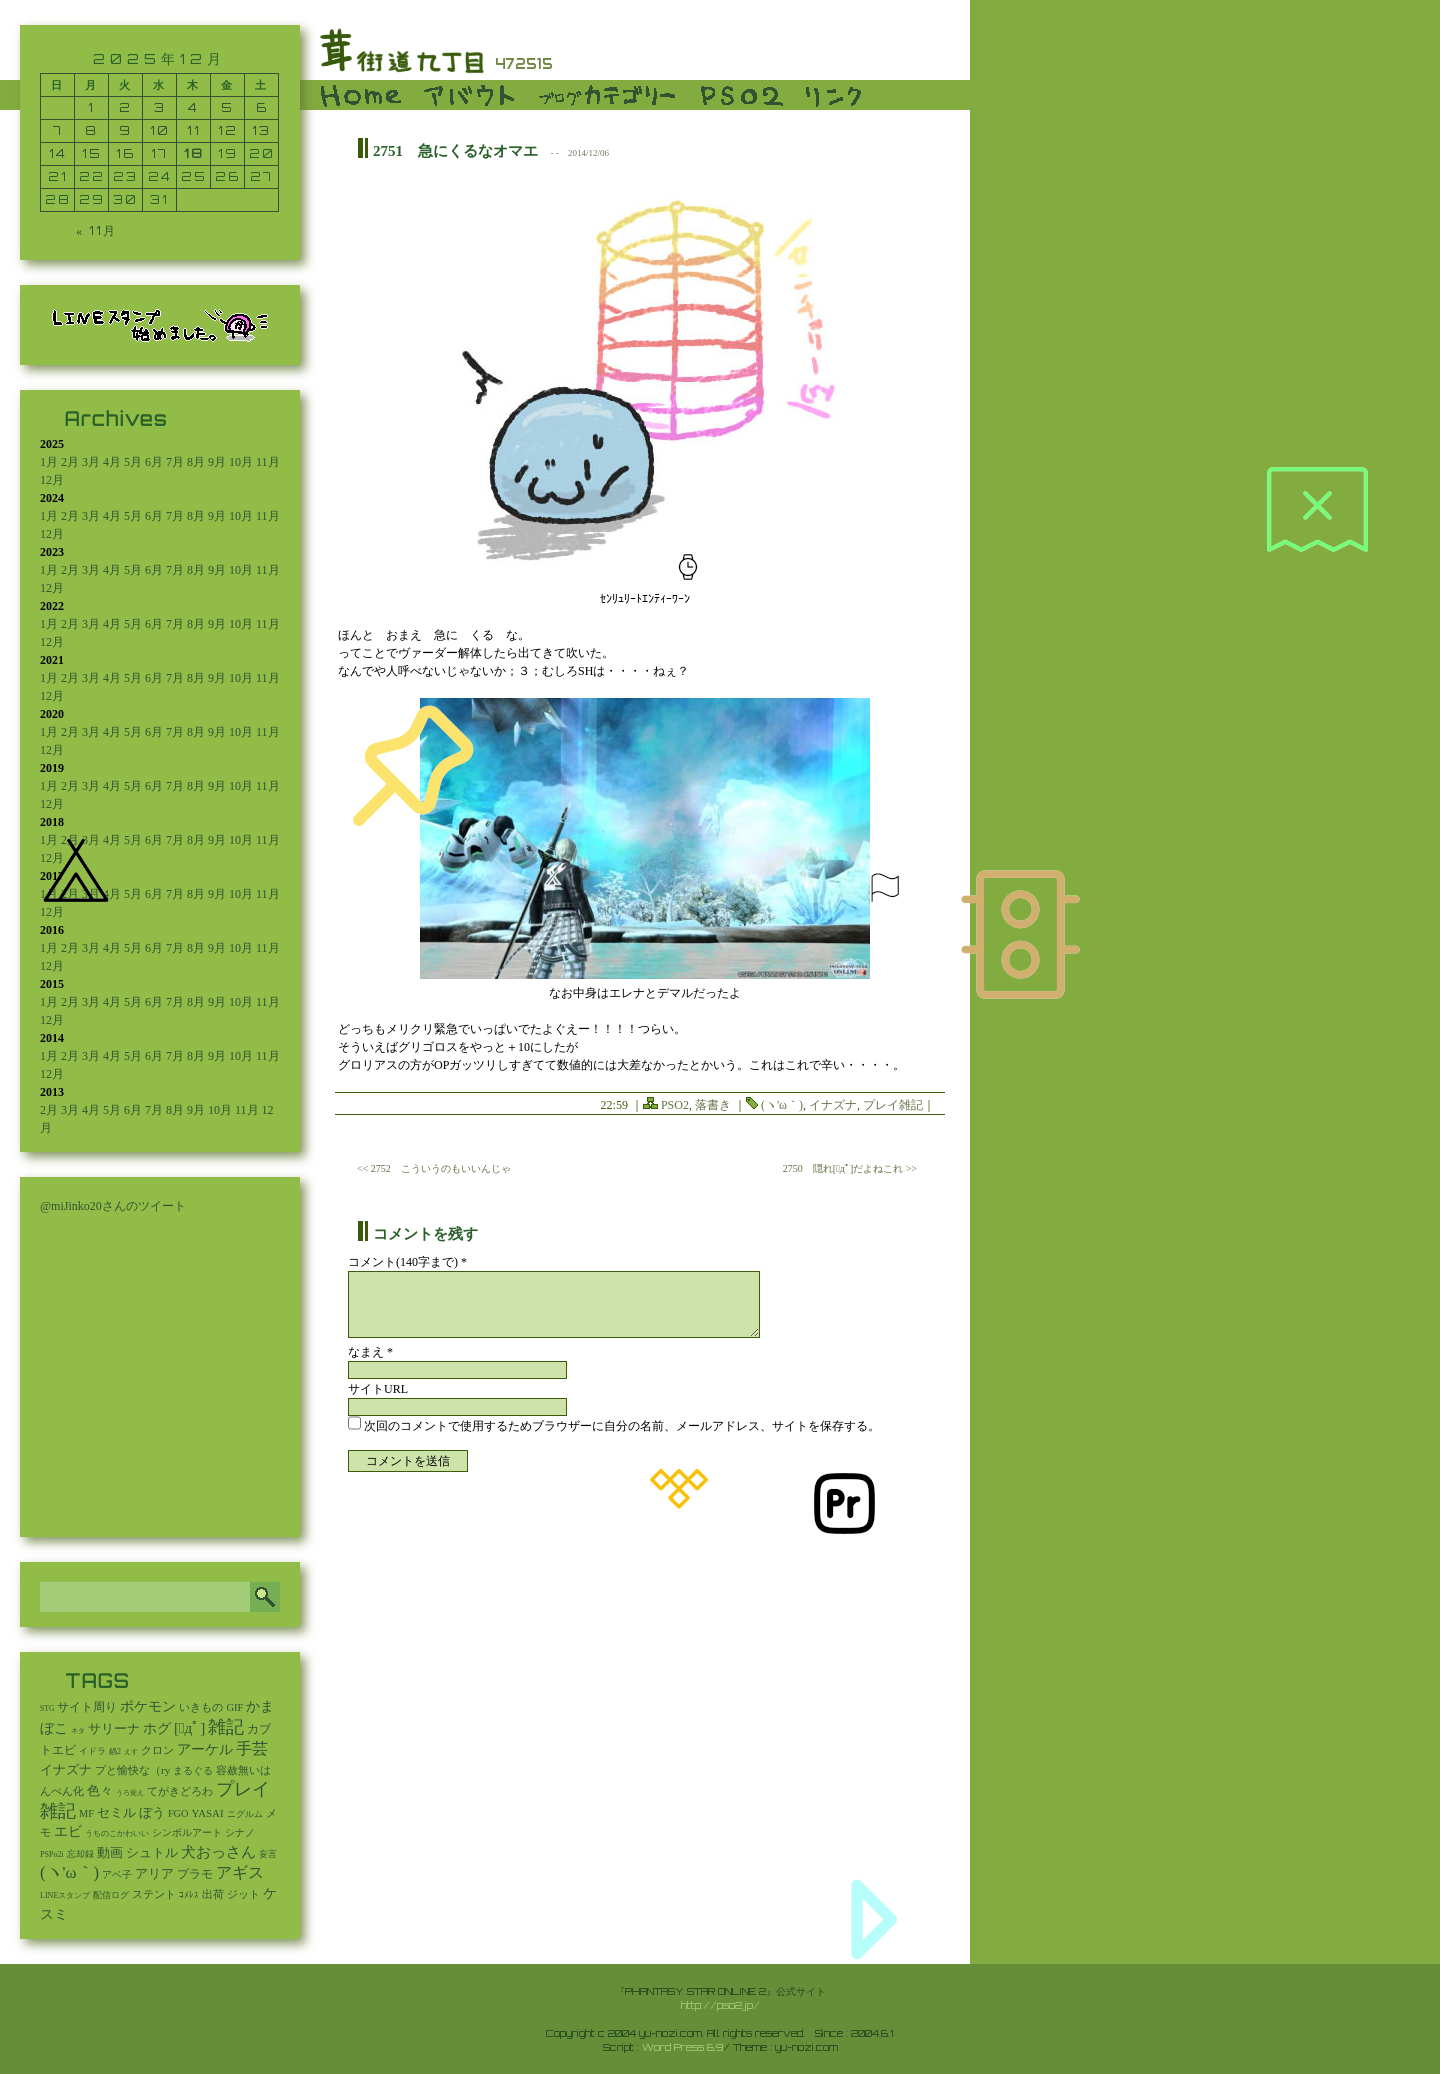 This screenshot has width=1440, height=2074. Describe the element at coordinates (1317, 509) in the screenshot. I see `cancel or void a receipt` at that location.